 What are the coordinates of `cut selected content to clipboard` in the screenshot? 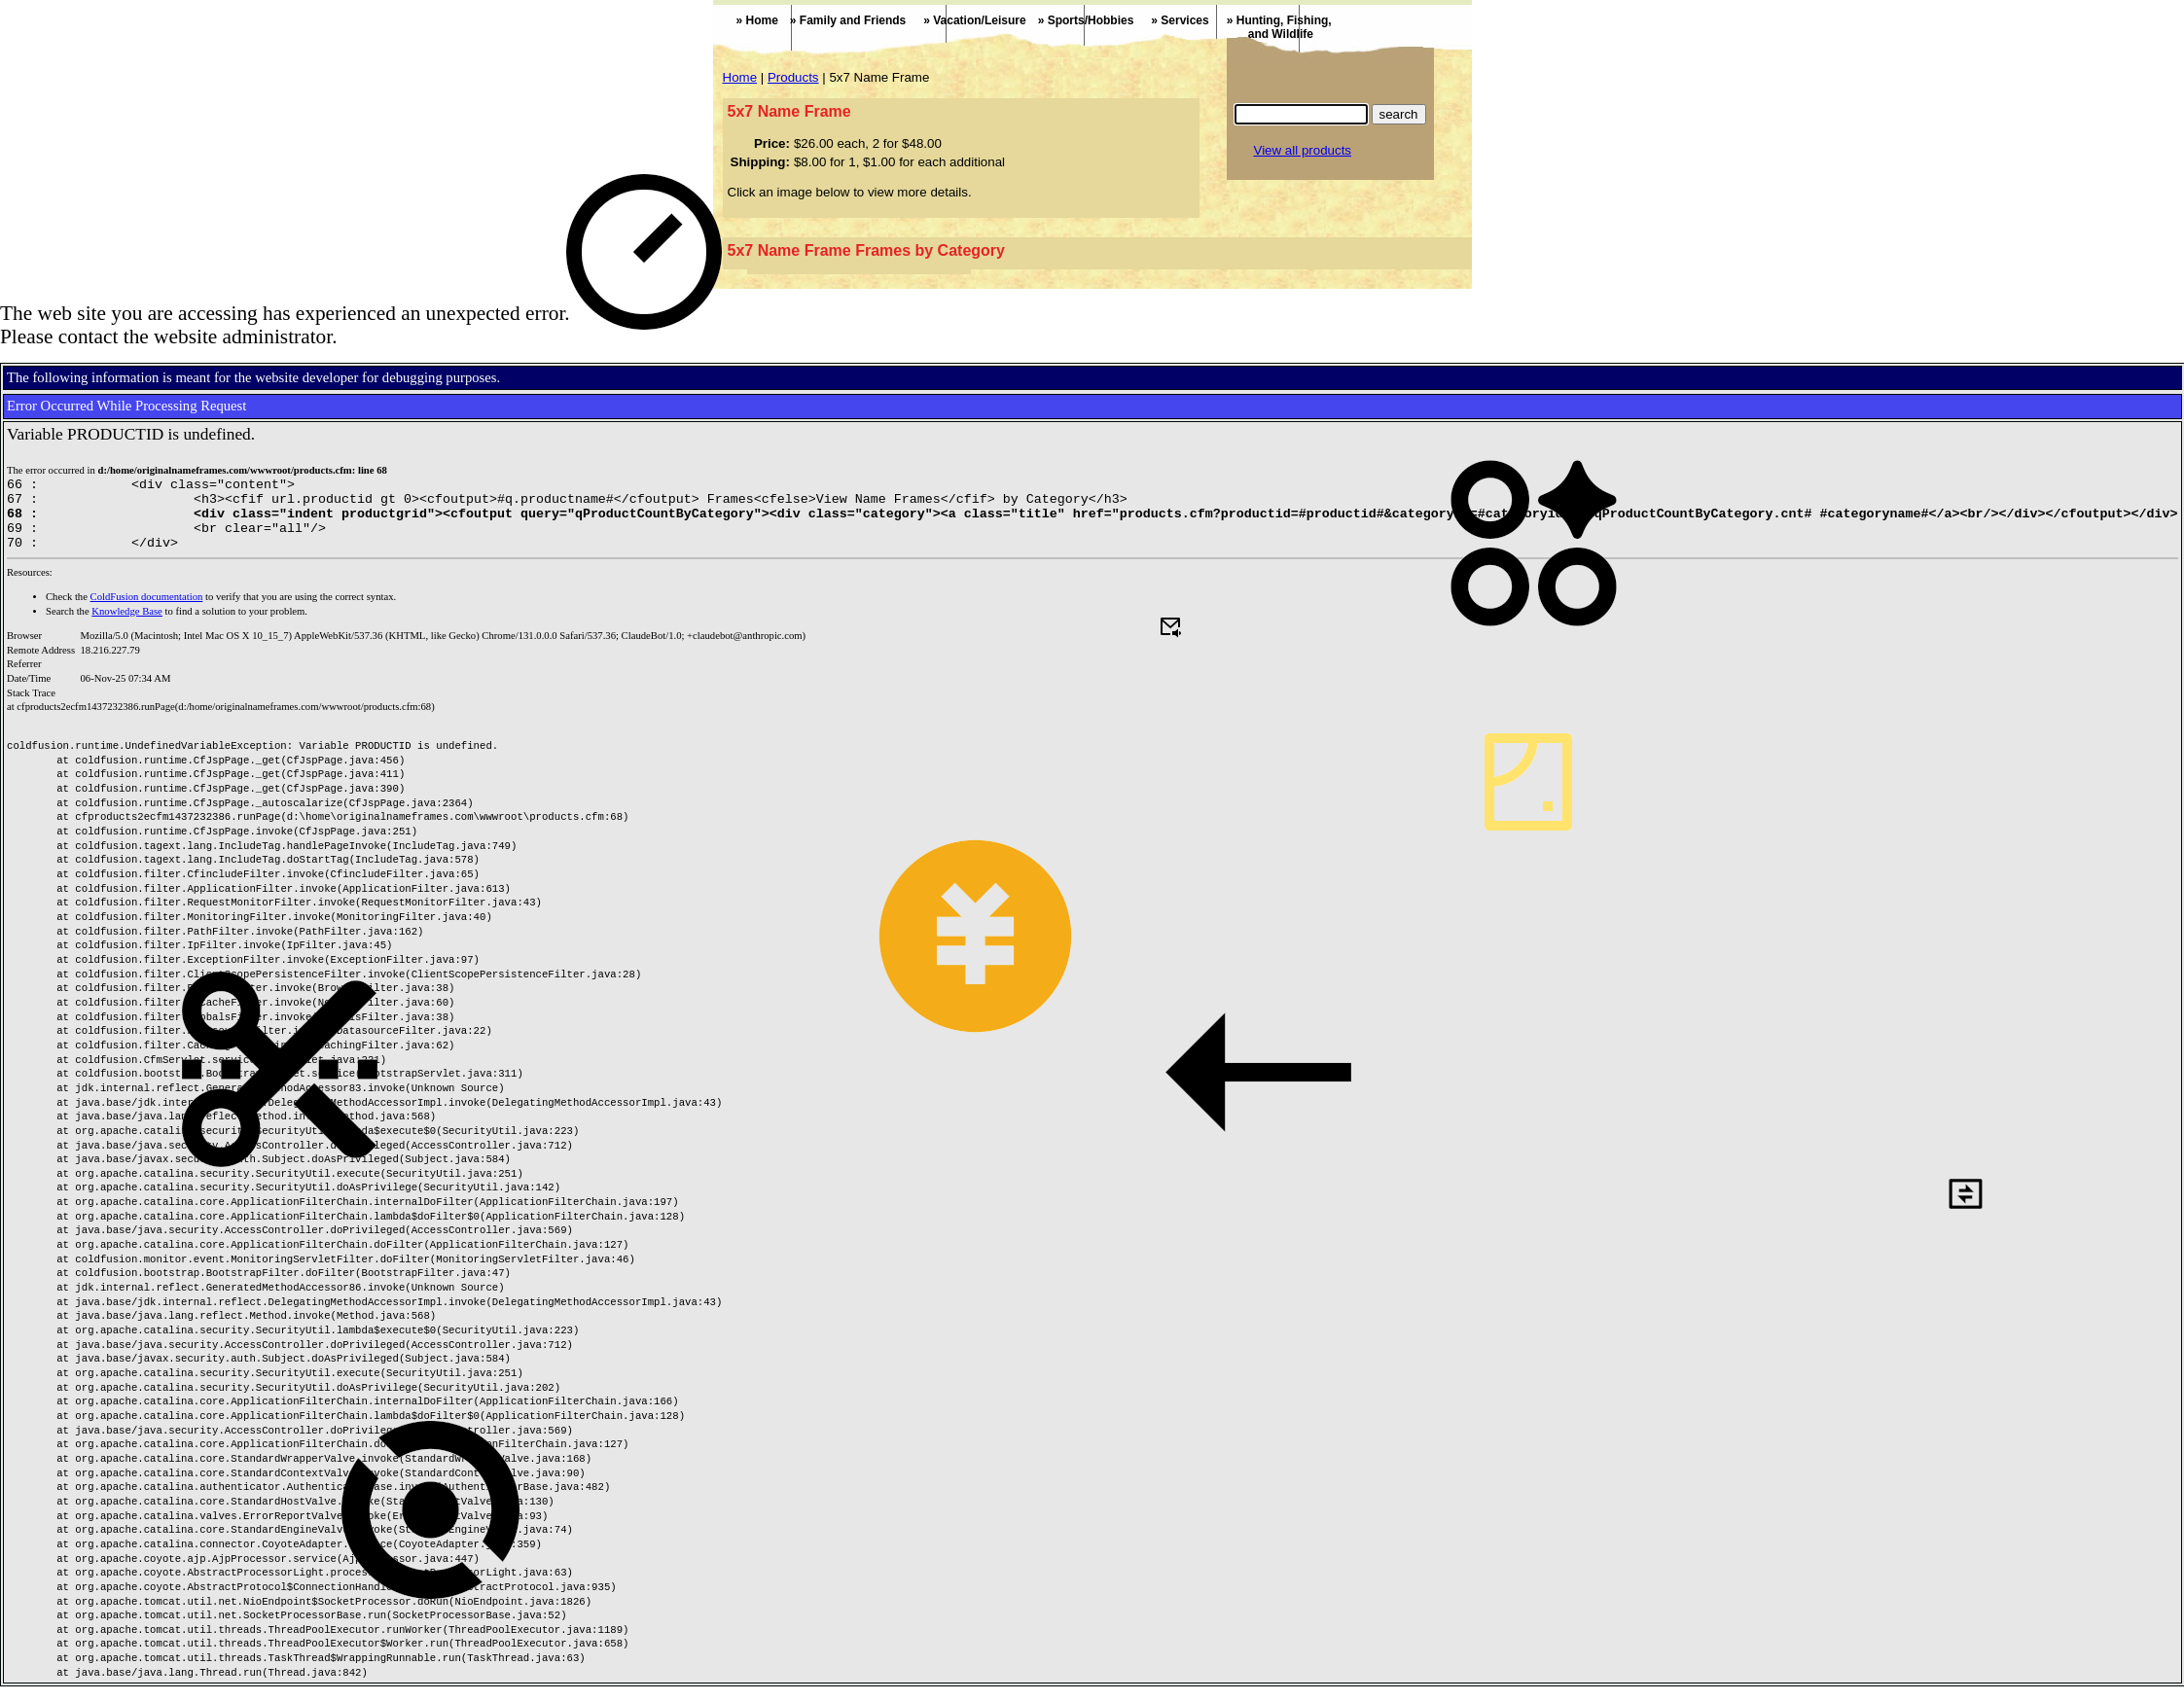 It's located at (279, 1069).